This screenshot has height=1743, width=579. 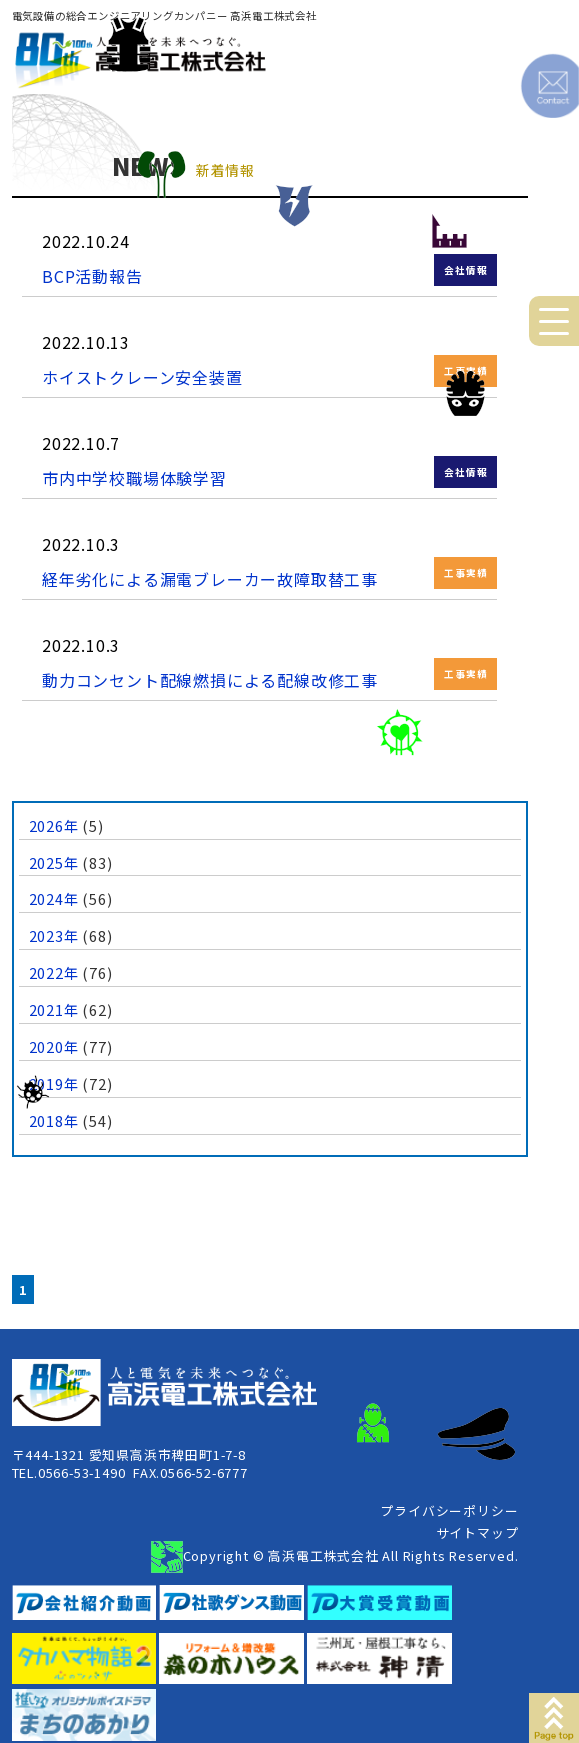 I want to click on select frankenstein character or monster avatar, so click(x=373, y=1423).